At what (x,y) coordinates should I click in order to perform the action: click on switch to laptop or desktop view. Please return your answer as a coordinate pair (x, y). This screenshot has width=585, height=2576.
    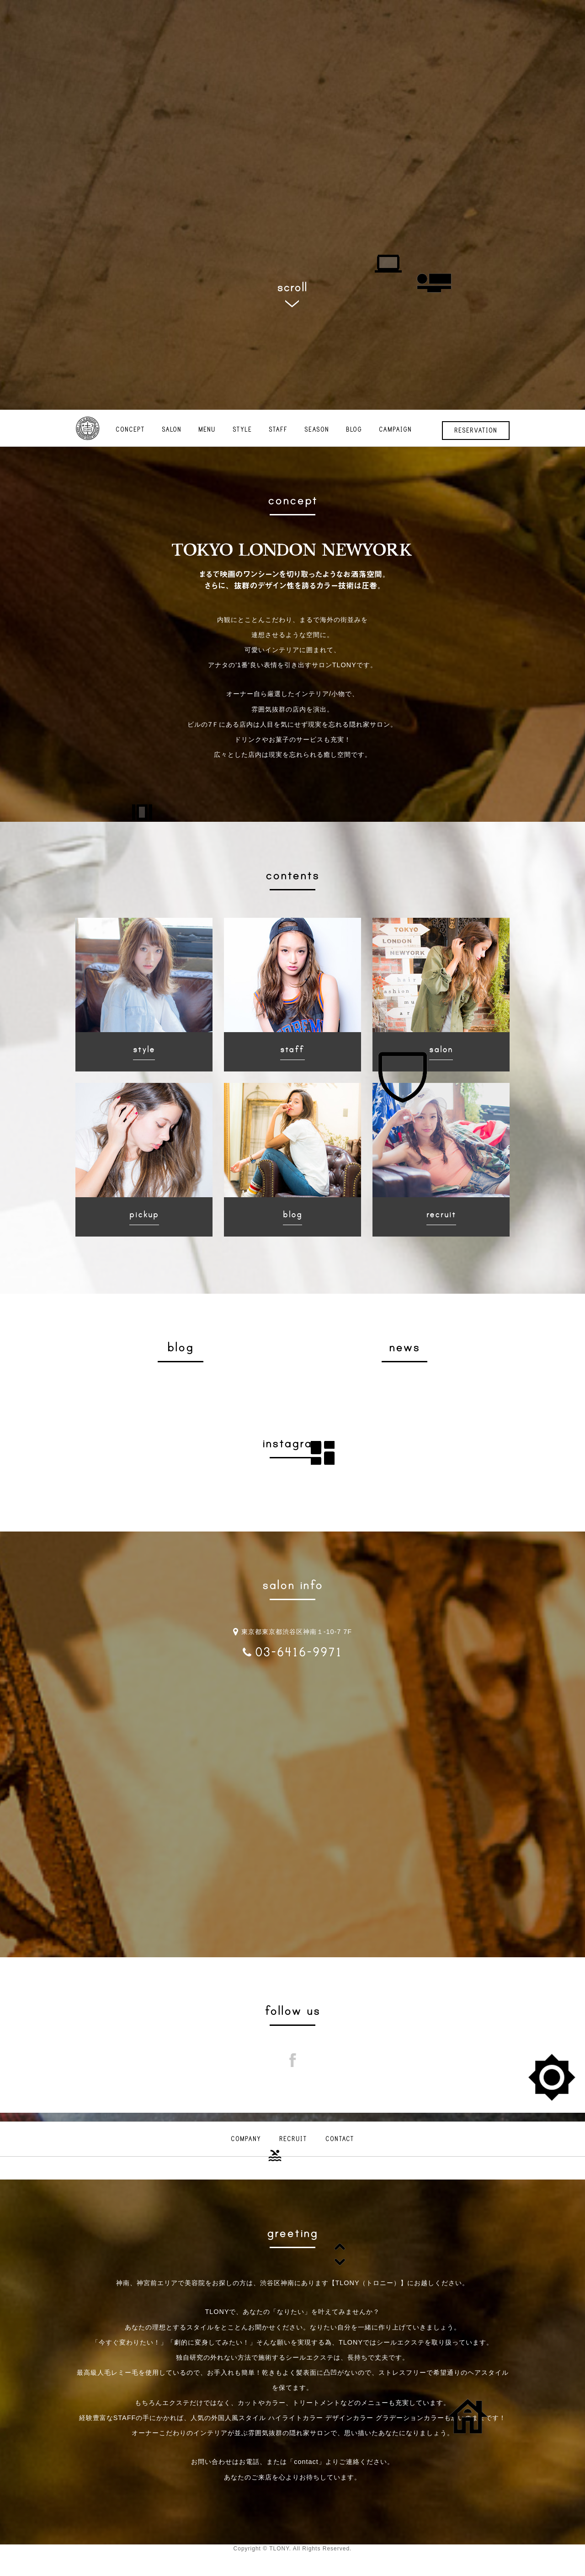
    Looking at the image, I should click on (388, 263).